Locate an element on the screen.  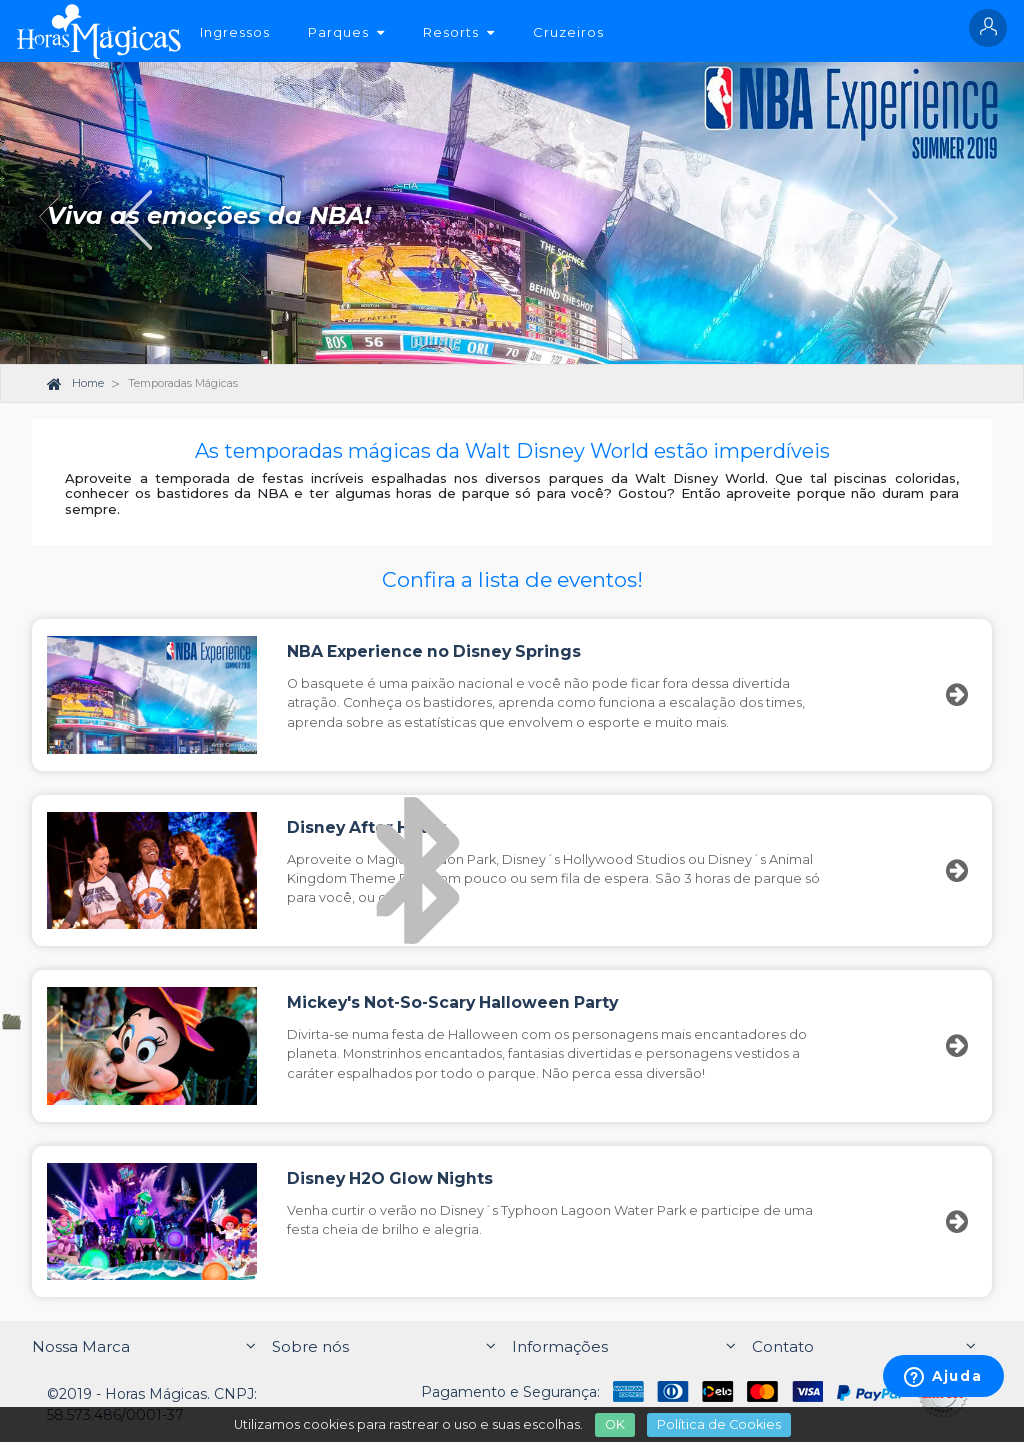
indicates bluetooth is currently active and connected is located at coordinates (422, 870).